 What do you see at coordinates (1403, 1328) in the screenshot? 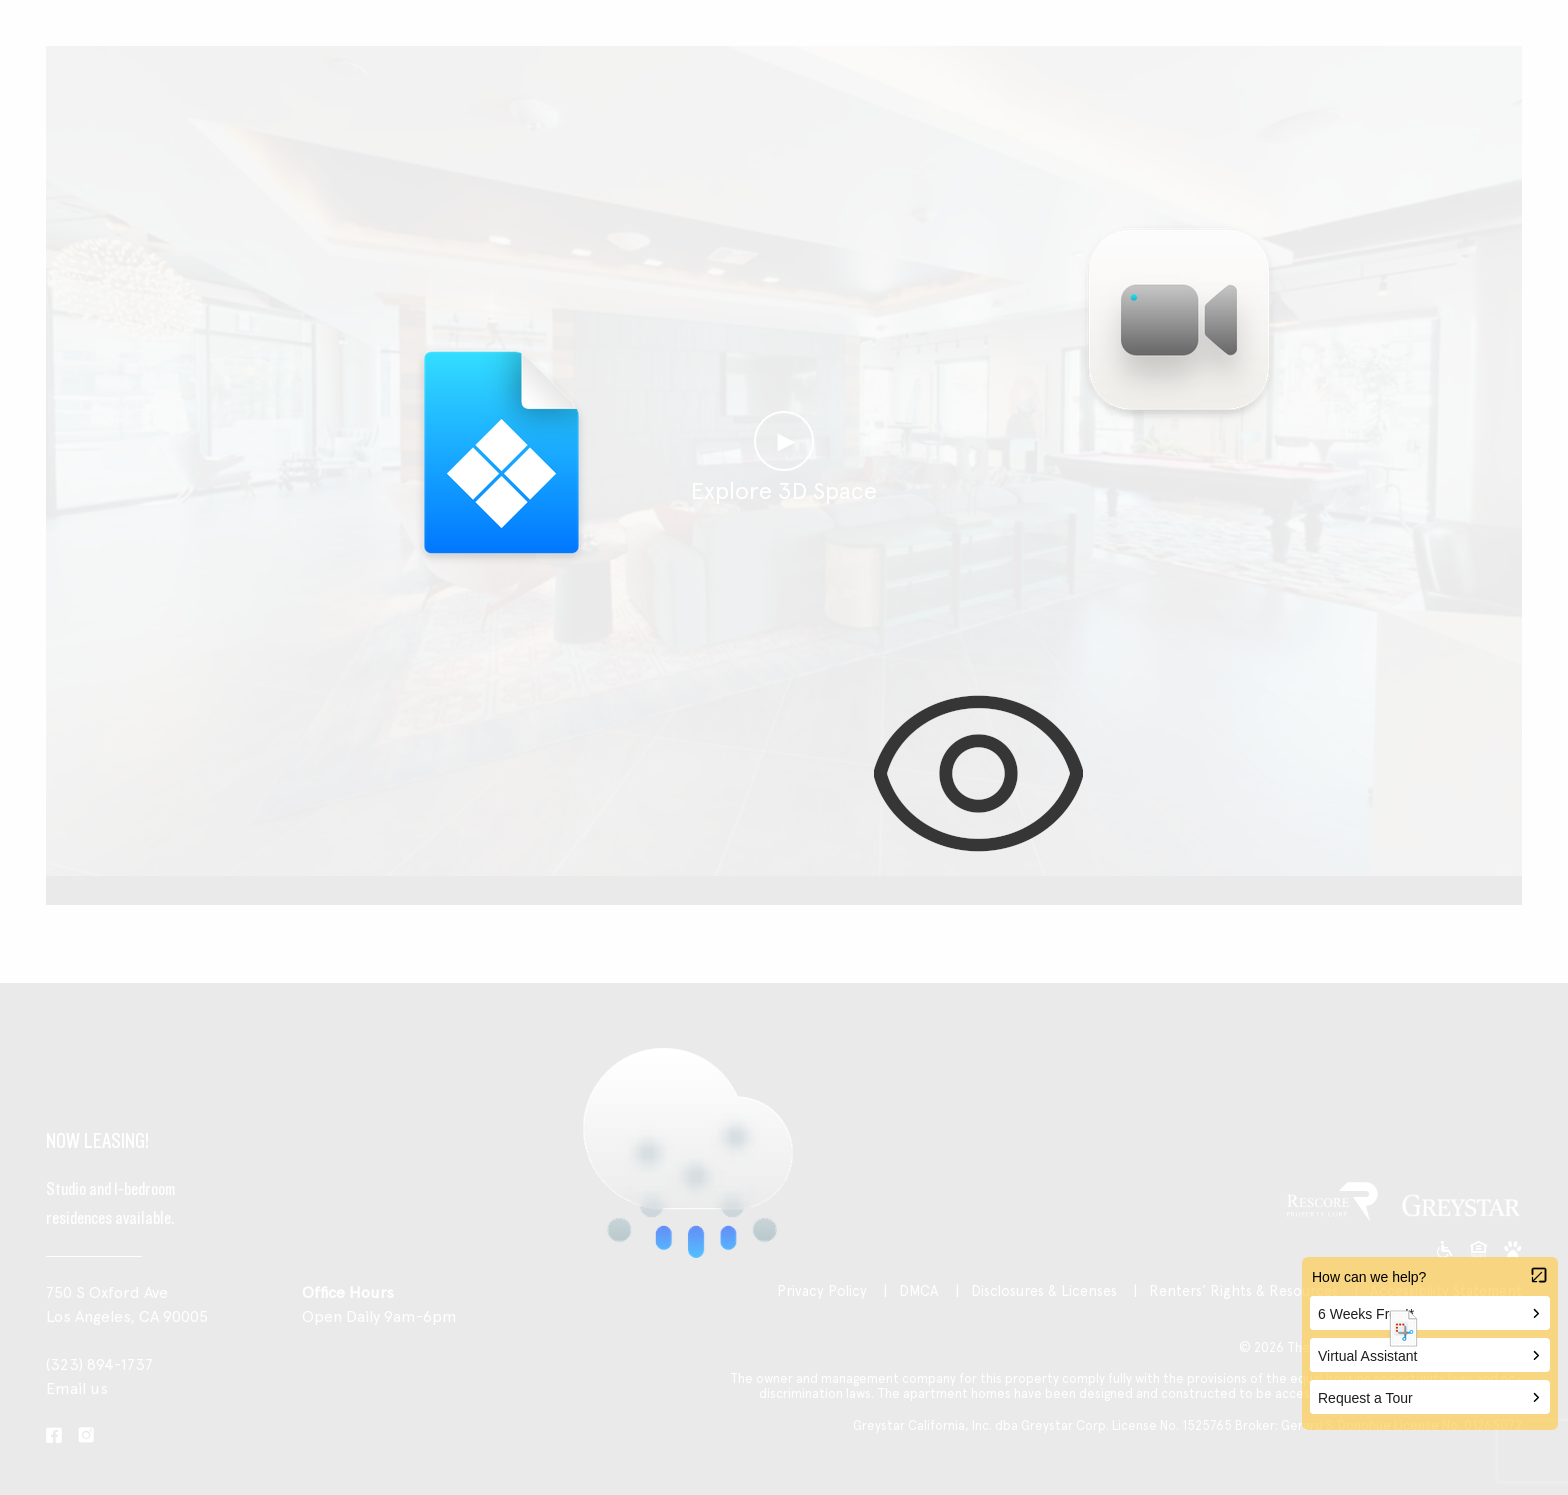
I see `create a new screen snip or screenshot` at bounding box center [1403, 1328].